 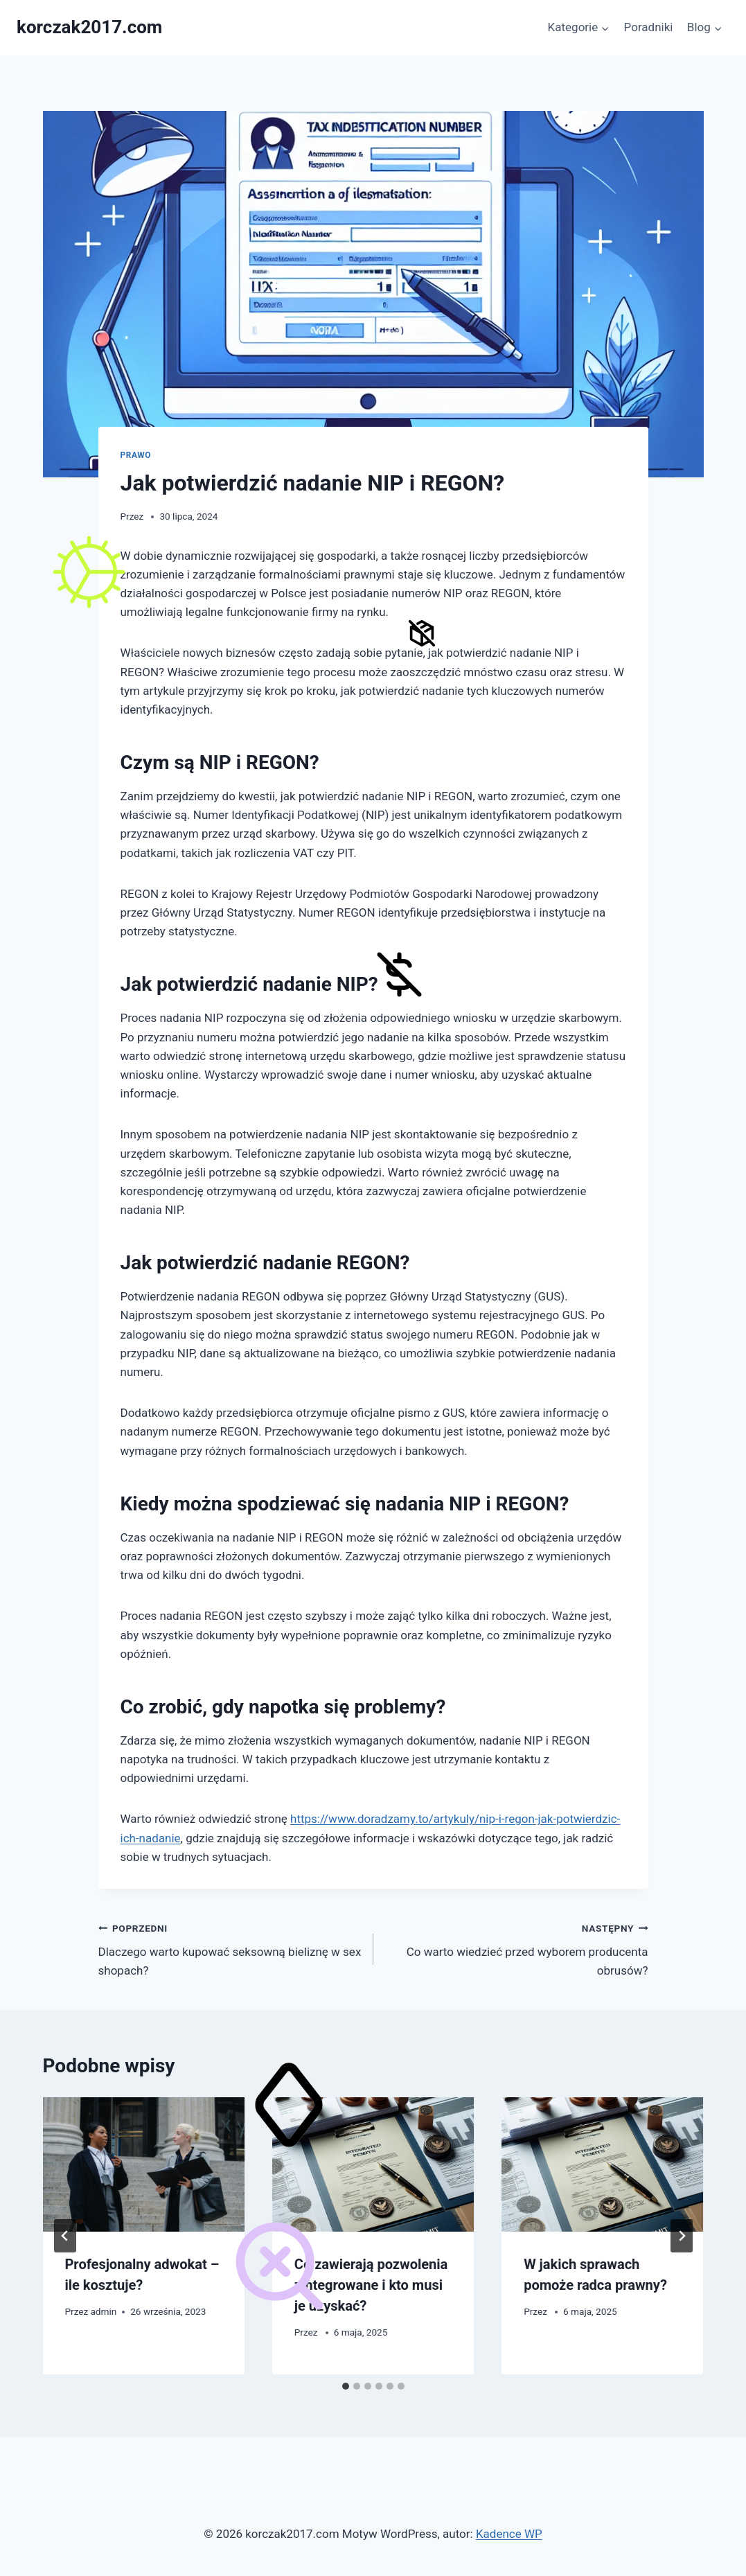 I want to click on indicates a free or no-cost item, so click(x=399, y=974).